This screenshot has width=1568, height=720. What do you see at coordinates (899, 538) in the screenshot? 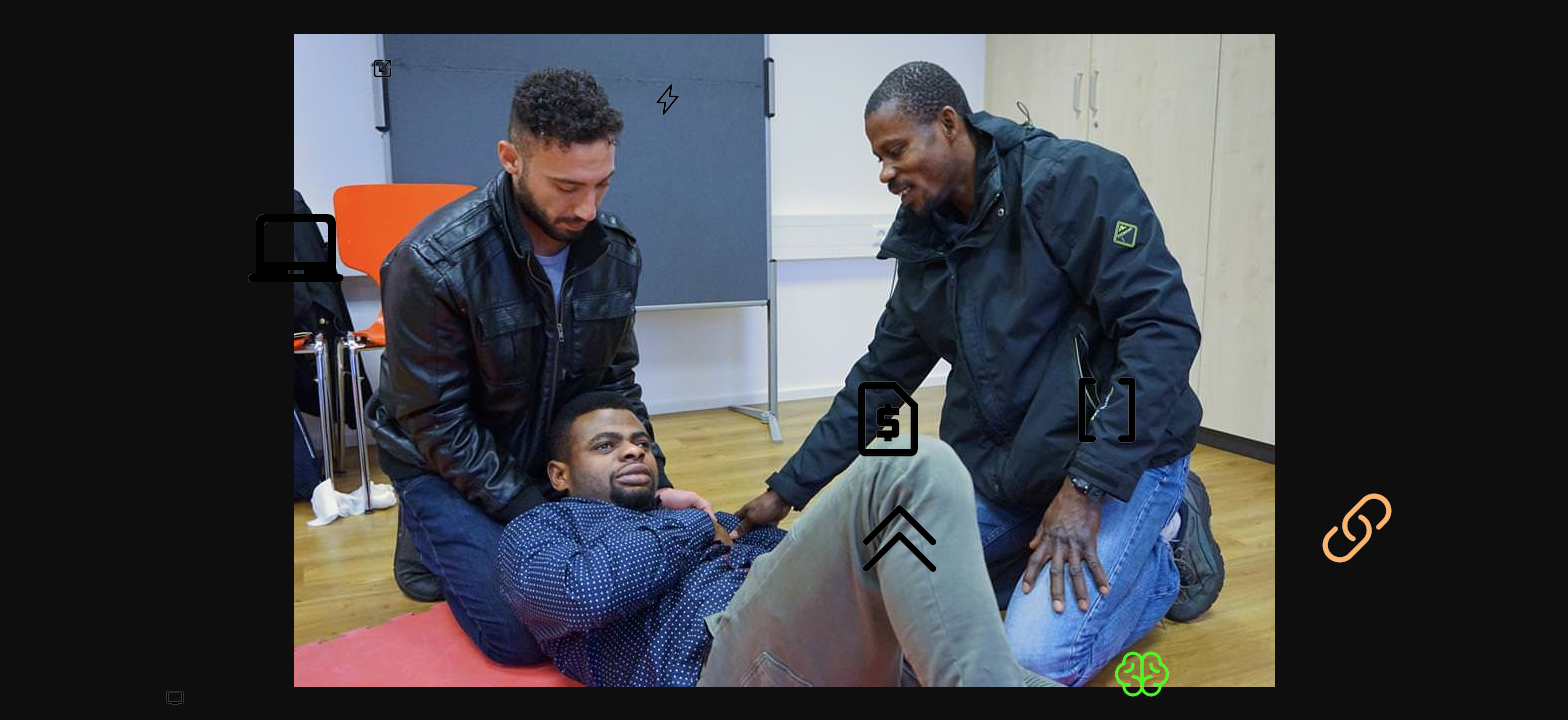
I see `scroll to top of page` at bounding box center [899, 538].